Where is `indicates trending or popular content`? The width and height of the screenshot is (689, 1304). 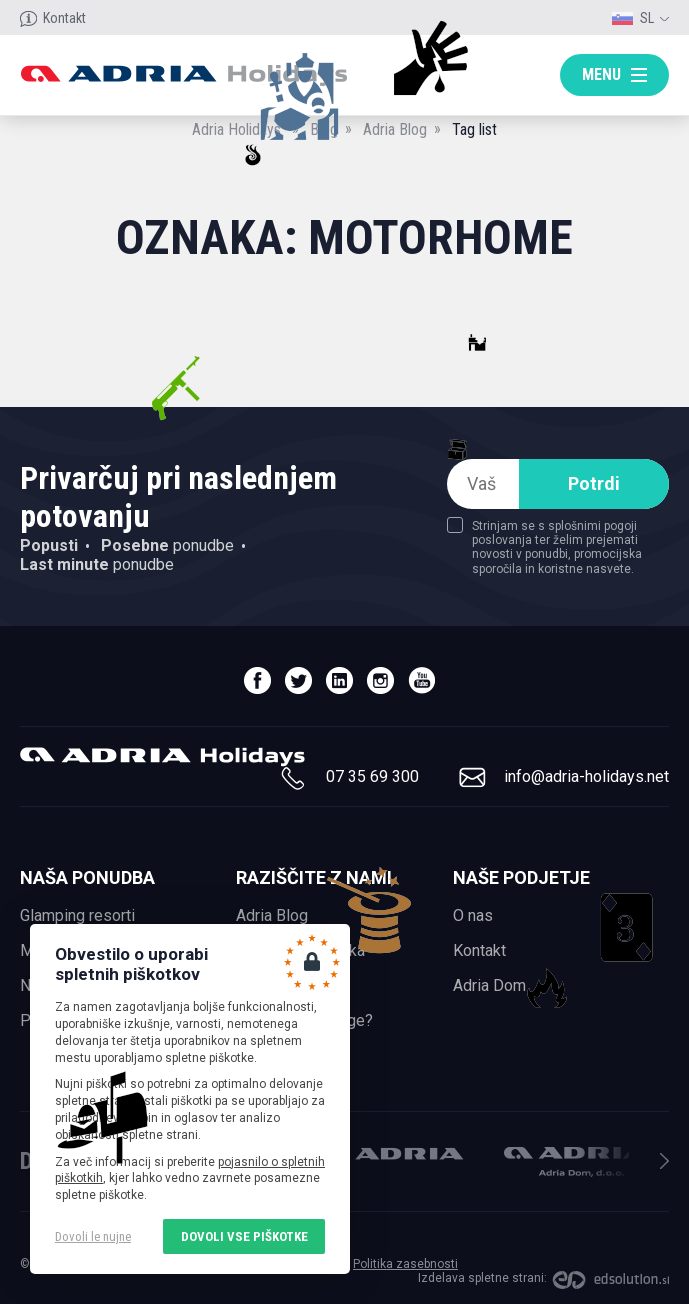 indicates trending or popular content is located at coordinates (547, 988).